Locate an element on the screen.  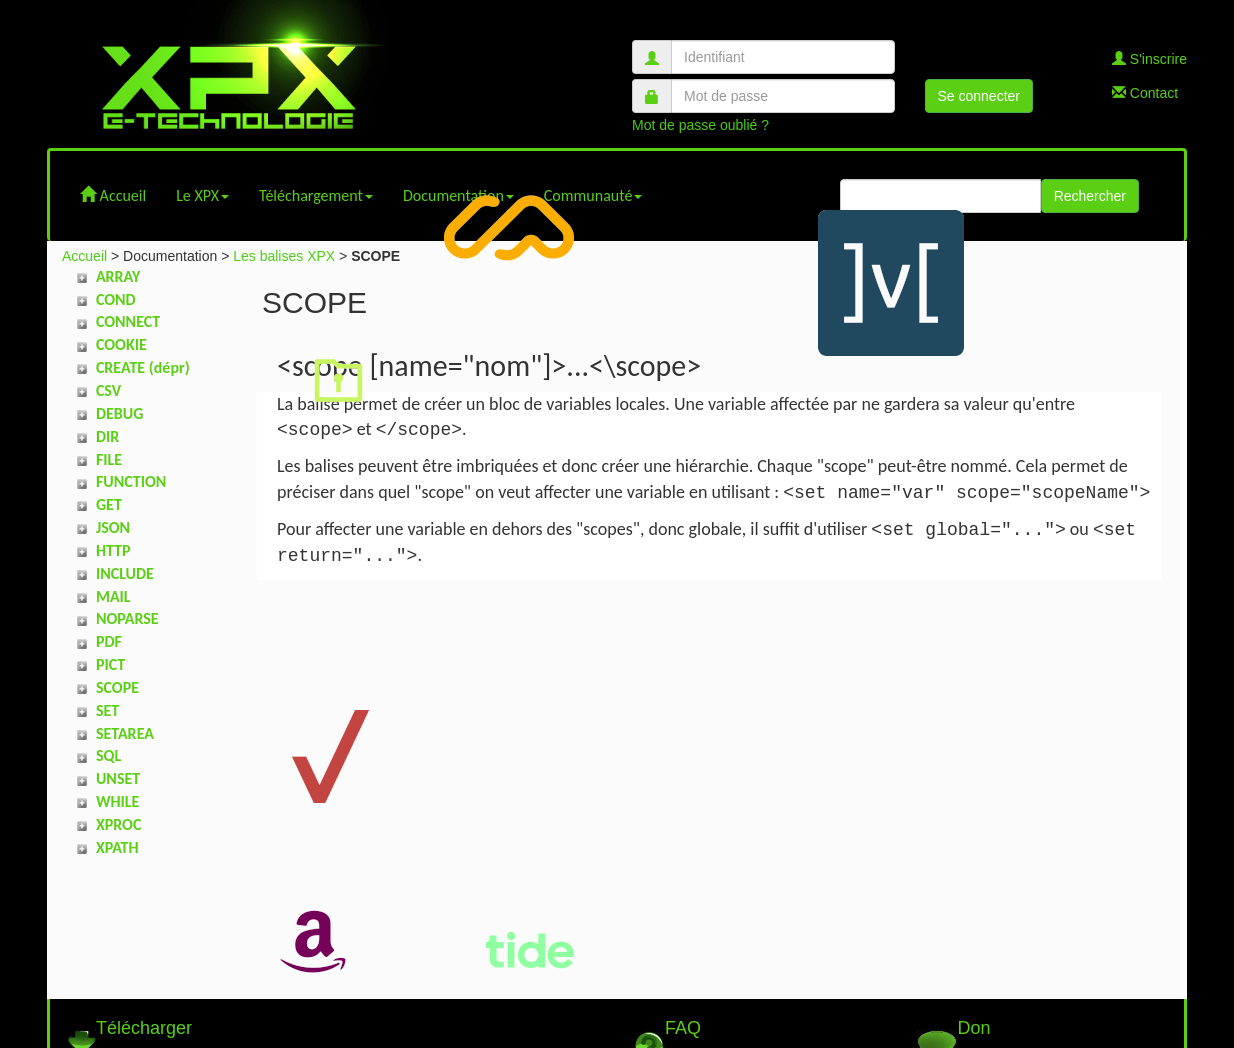
verizon wireless app or account access is located at coordinates (330, 756).